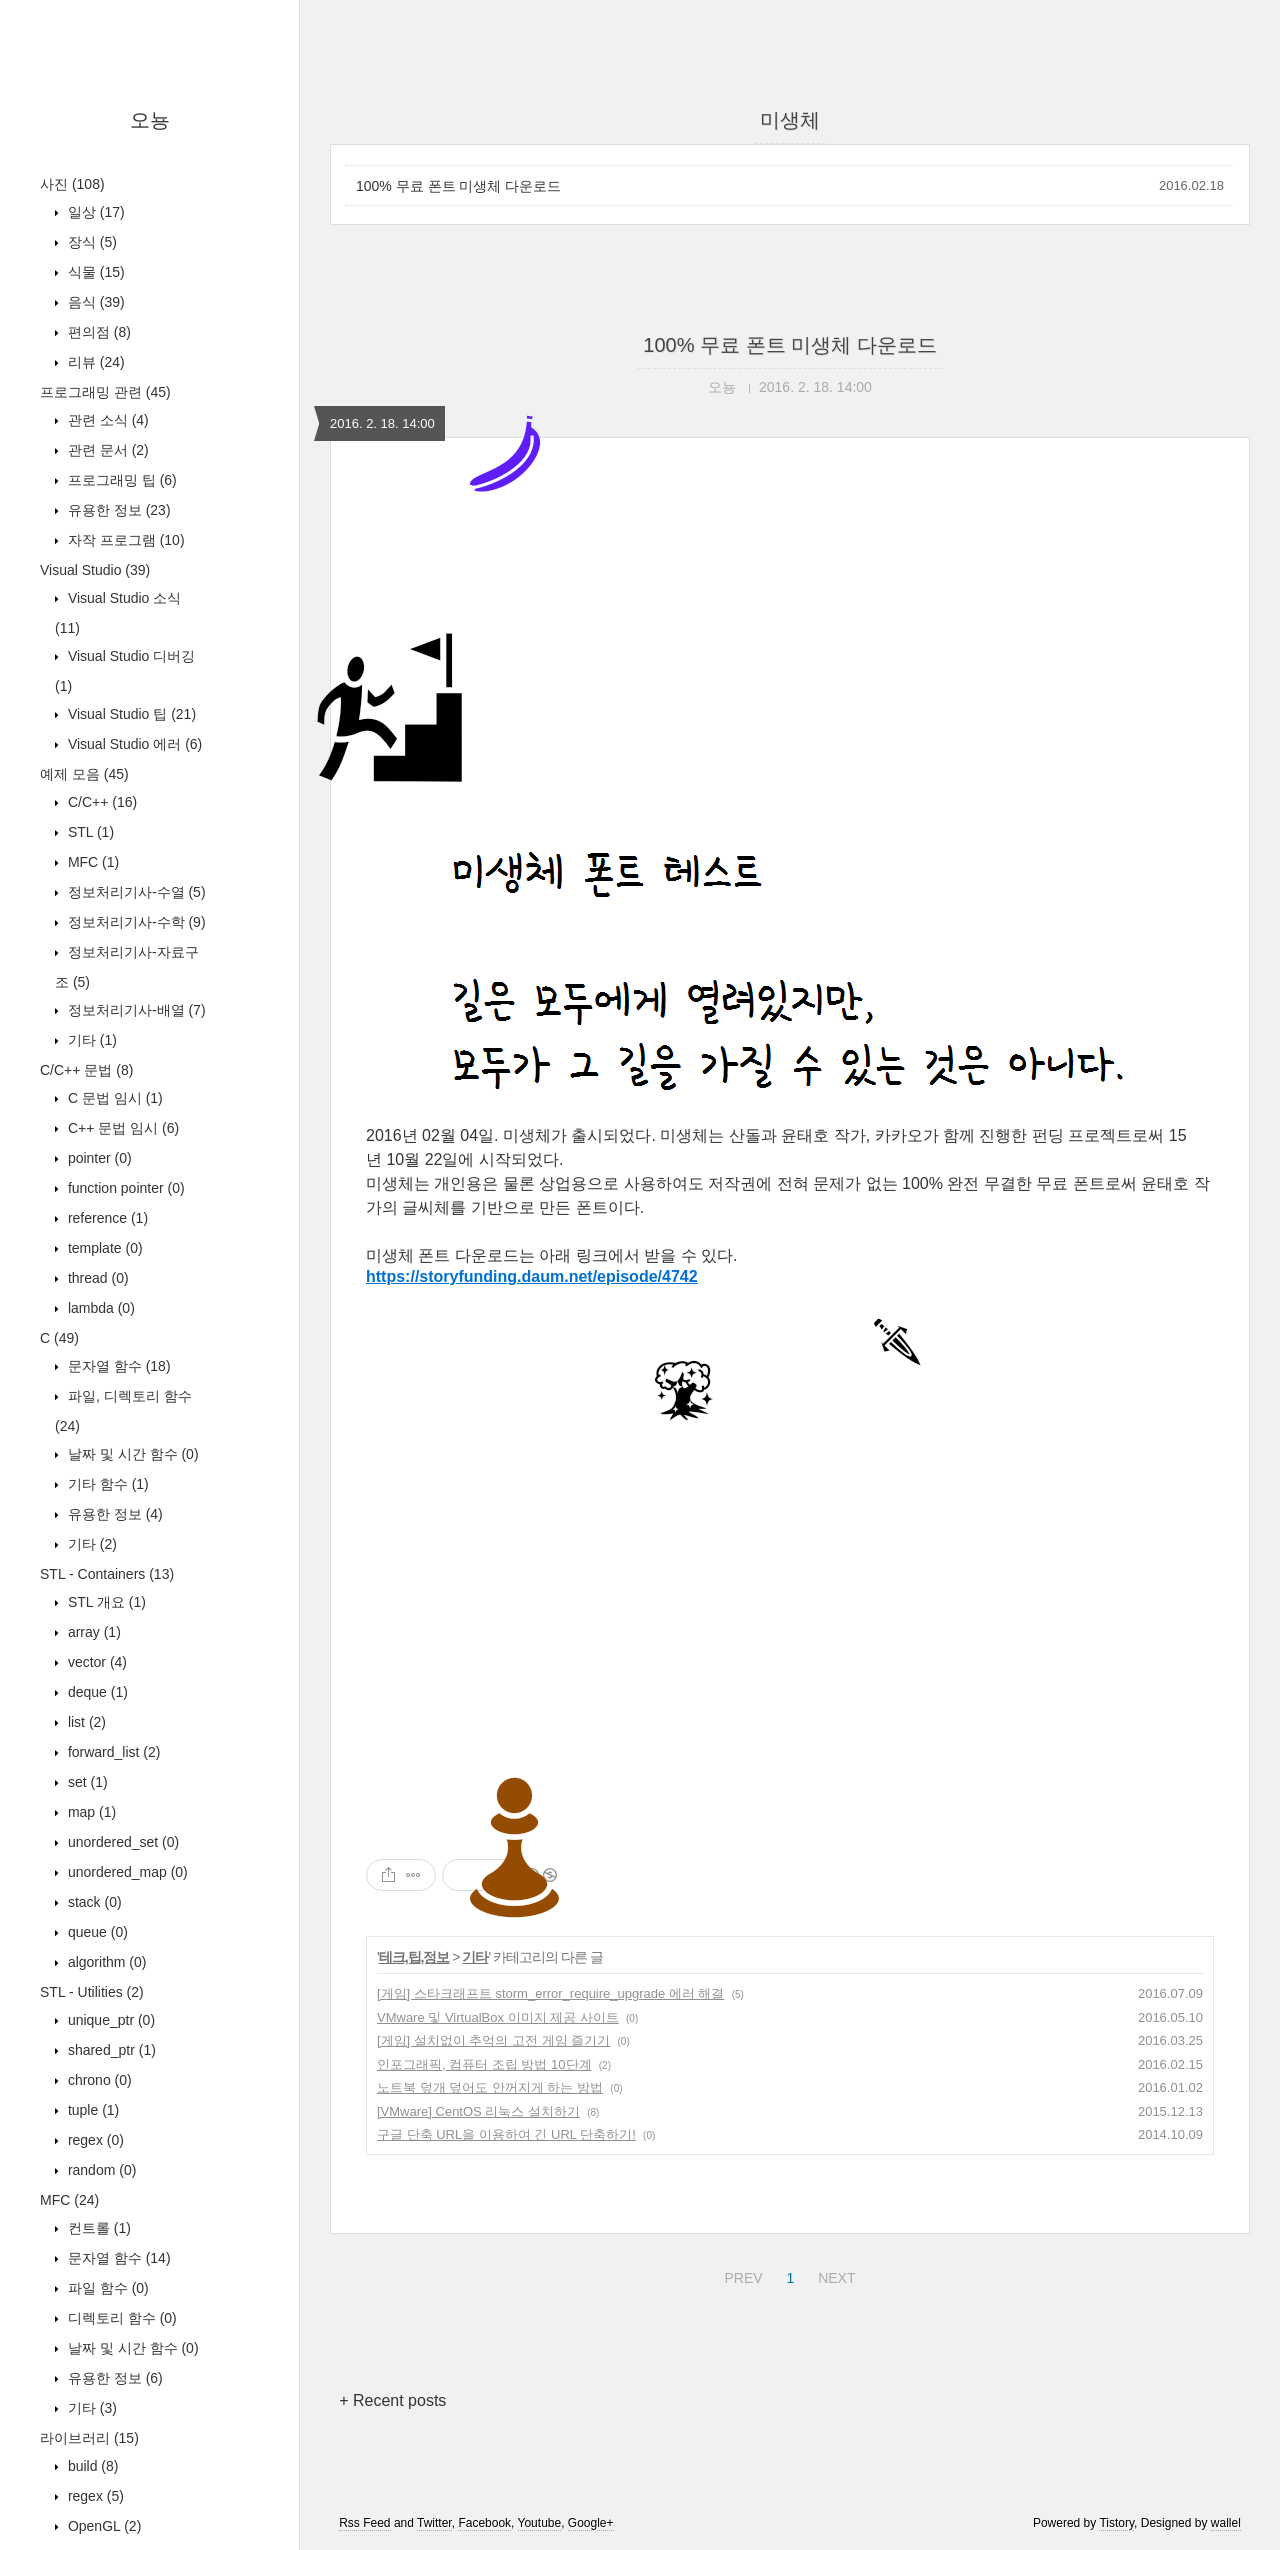 This screenshot has height=2550, width=1280. What do you see at coordinates (897, 1342) in the screenshot?
I see `equip a dagger or short blade weapon` at bounding box center [897, 1342].